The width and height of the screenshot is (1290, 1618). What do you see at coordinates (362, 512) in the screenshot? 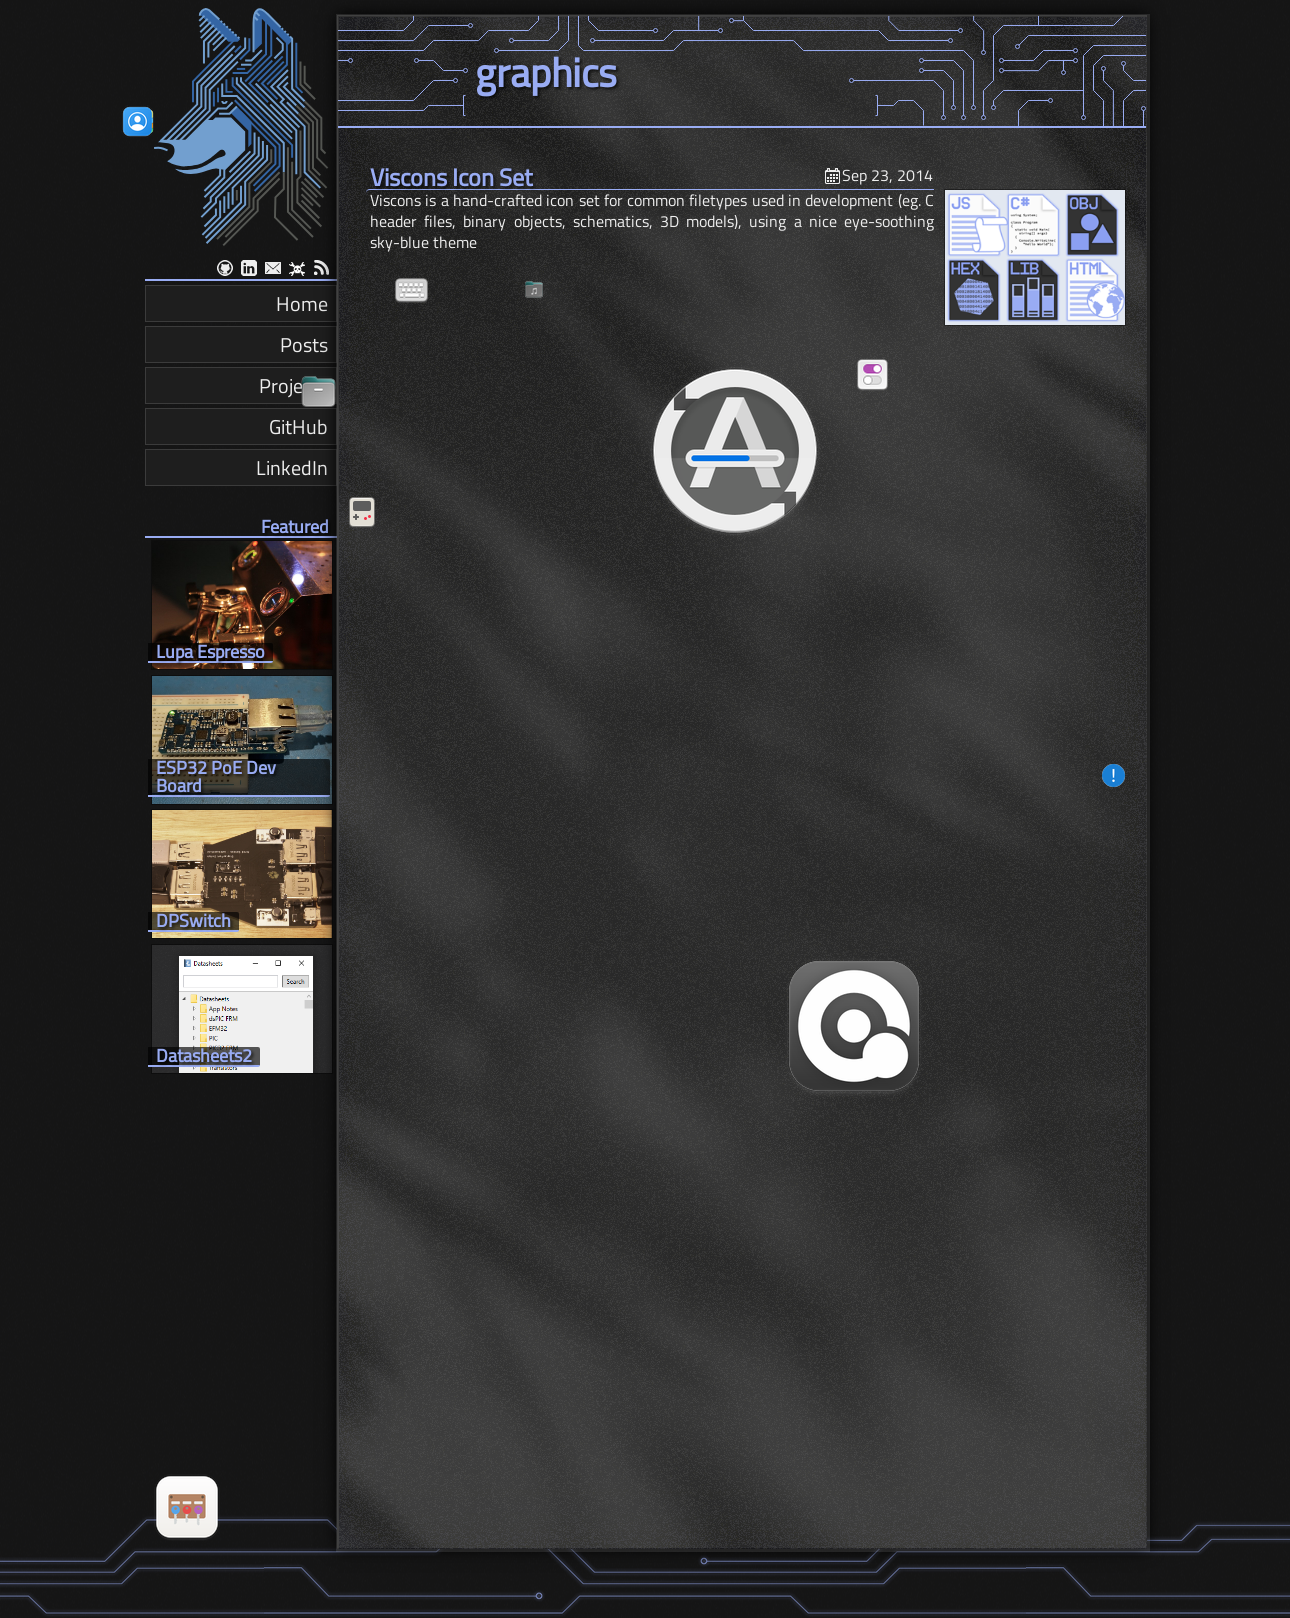
I see `open the games app` at bounding box center [362, 512].